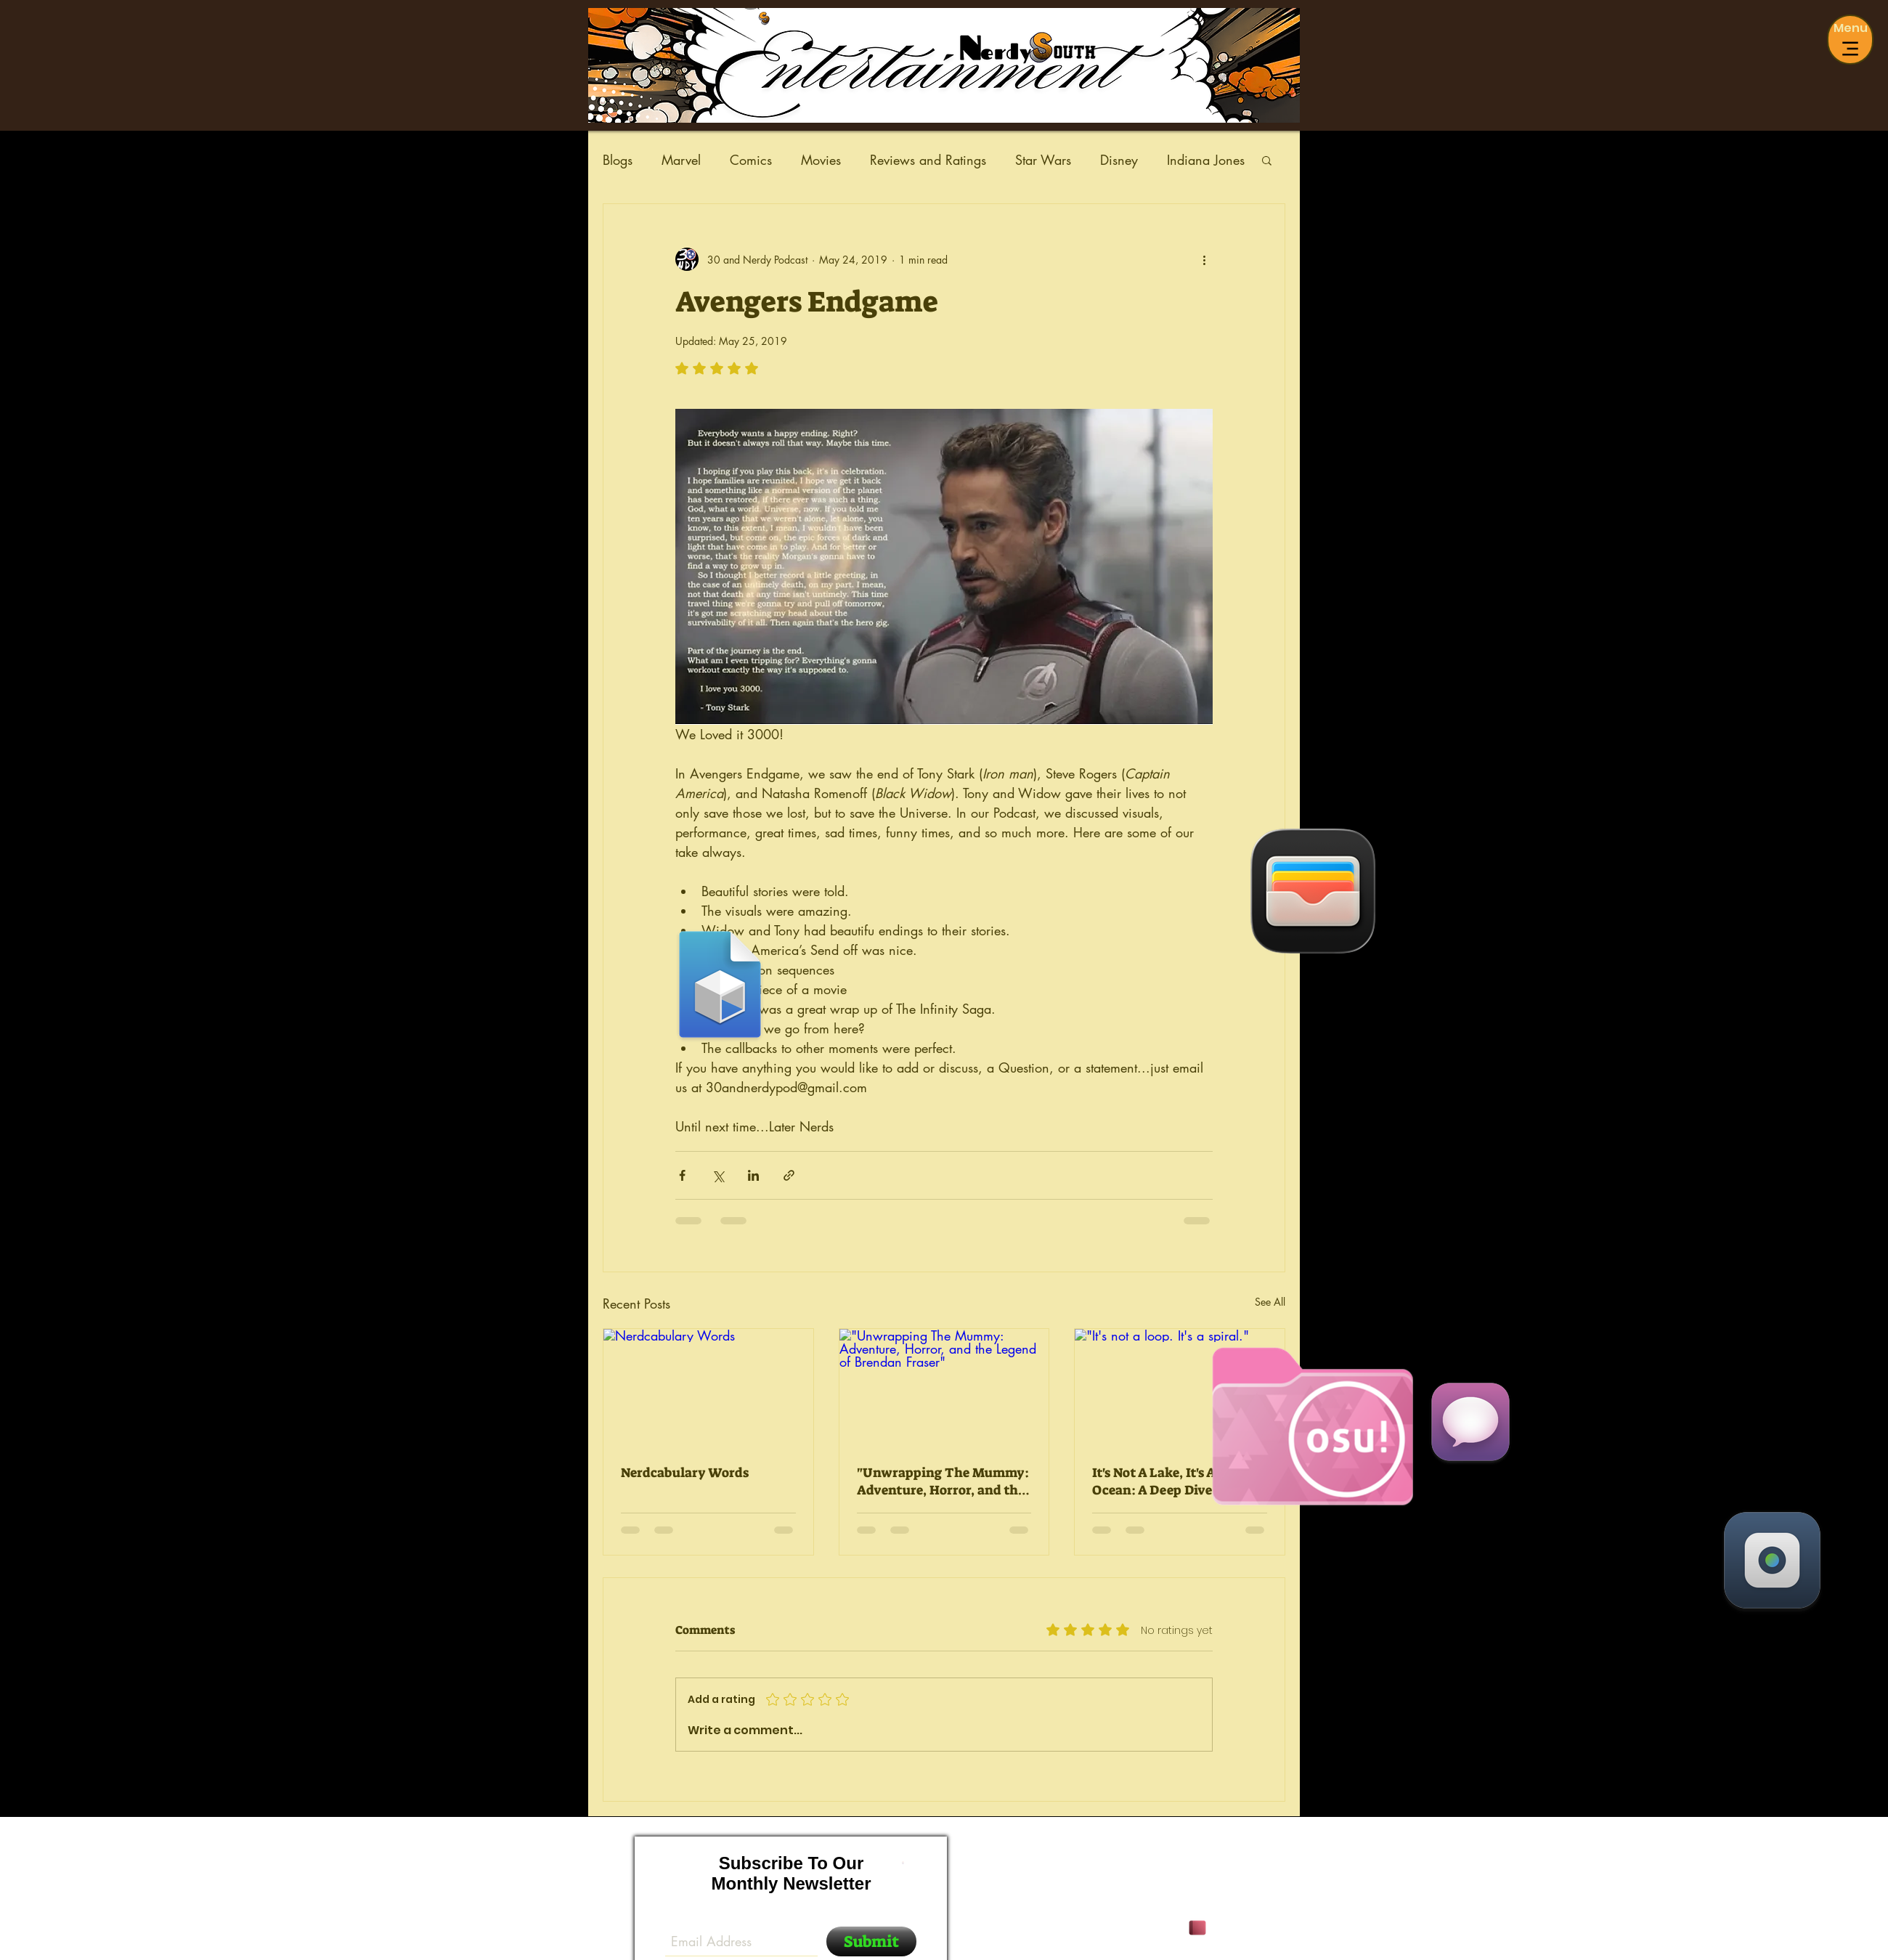  I want to click on access your desktop folder, so click(1197, 1927).